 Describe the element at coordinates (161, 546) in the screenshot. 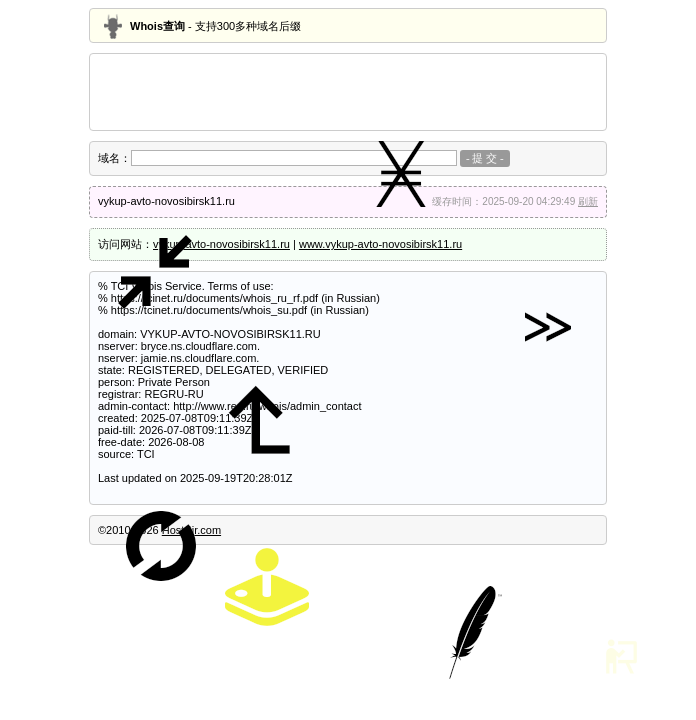

I see `open MLflow machine learning platform` at that location.